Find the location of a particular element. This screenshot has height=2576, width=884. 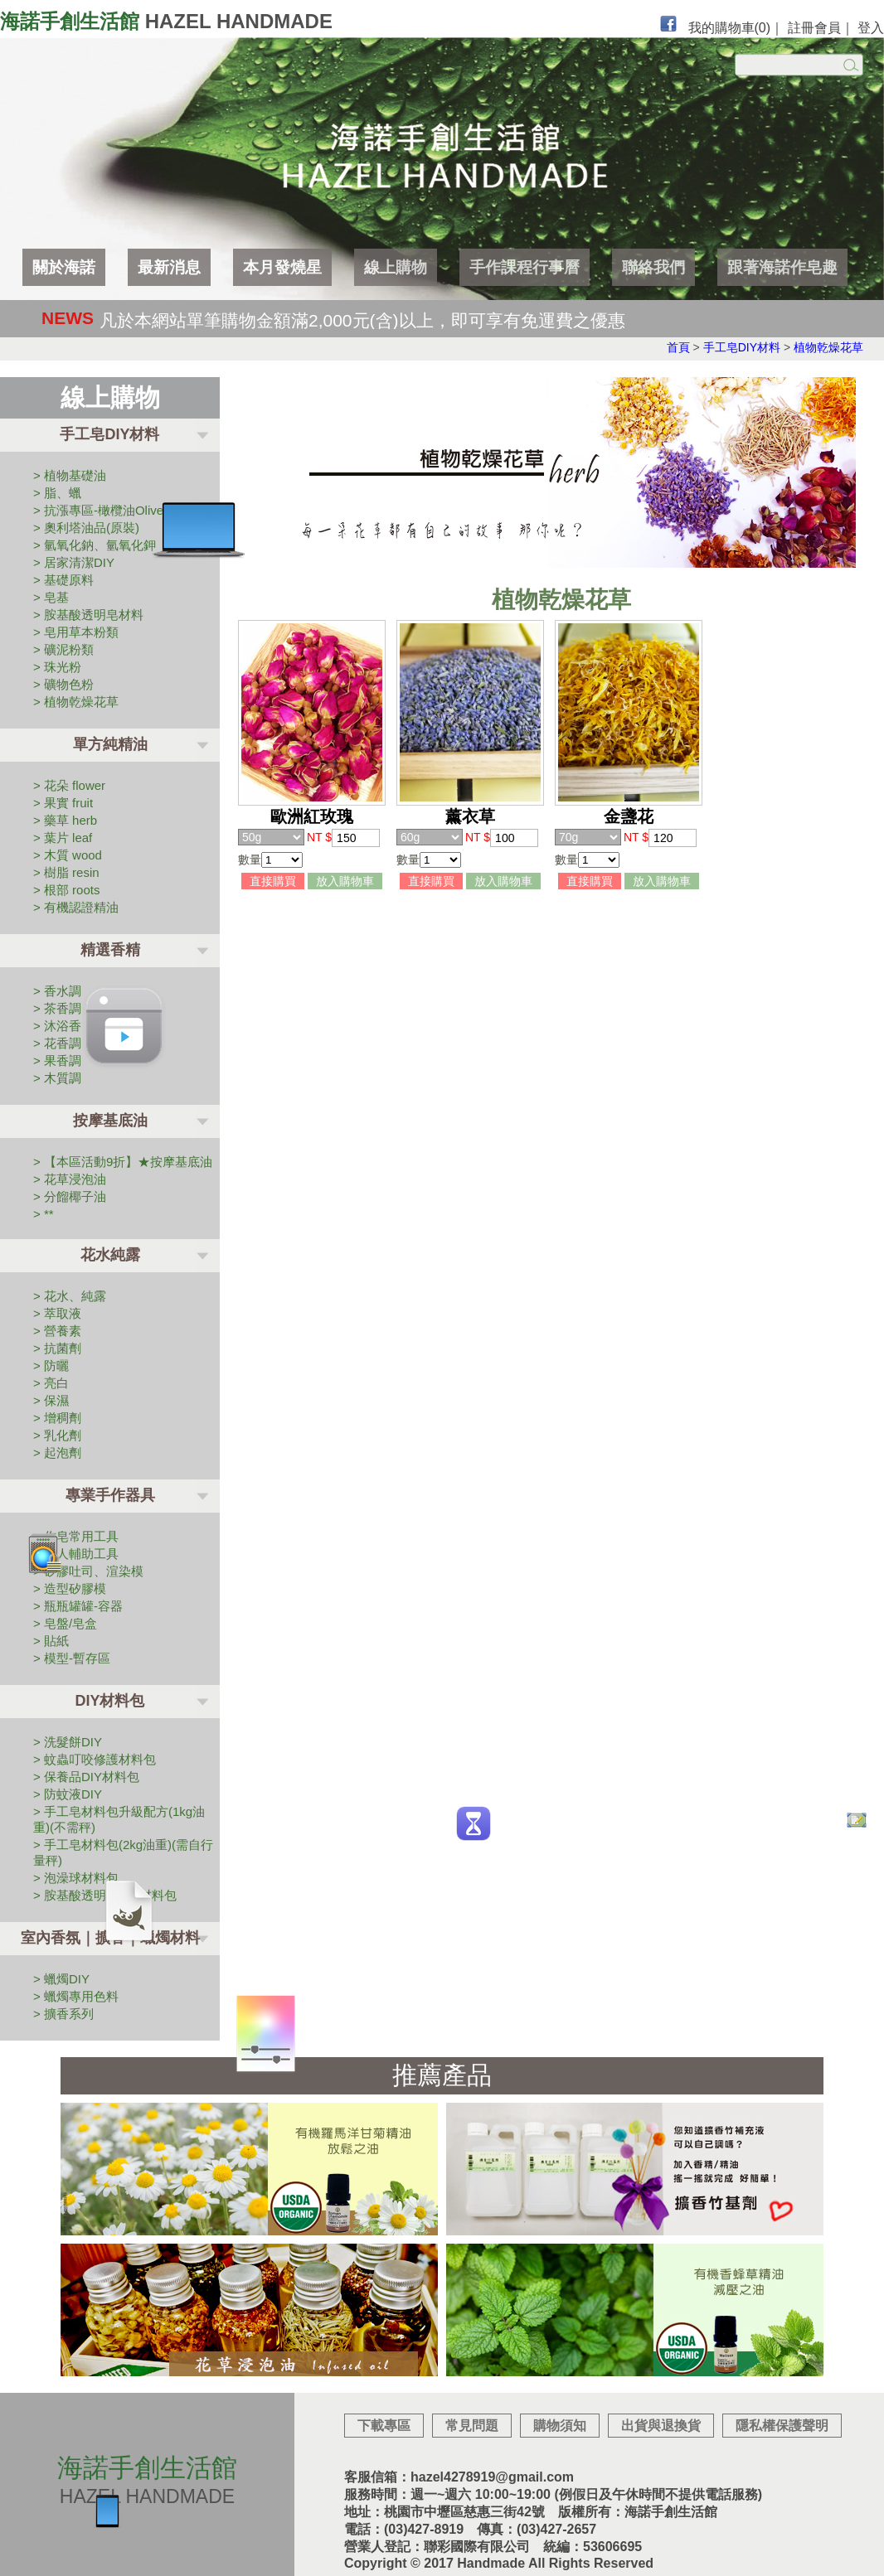

view screen time usage and statistics is located at coordinates (474, 1823).